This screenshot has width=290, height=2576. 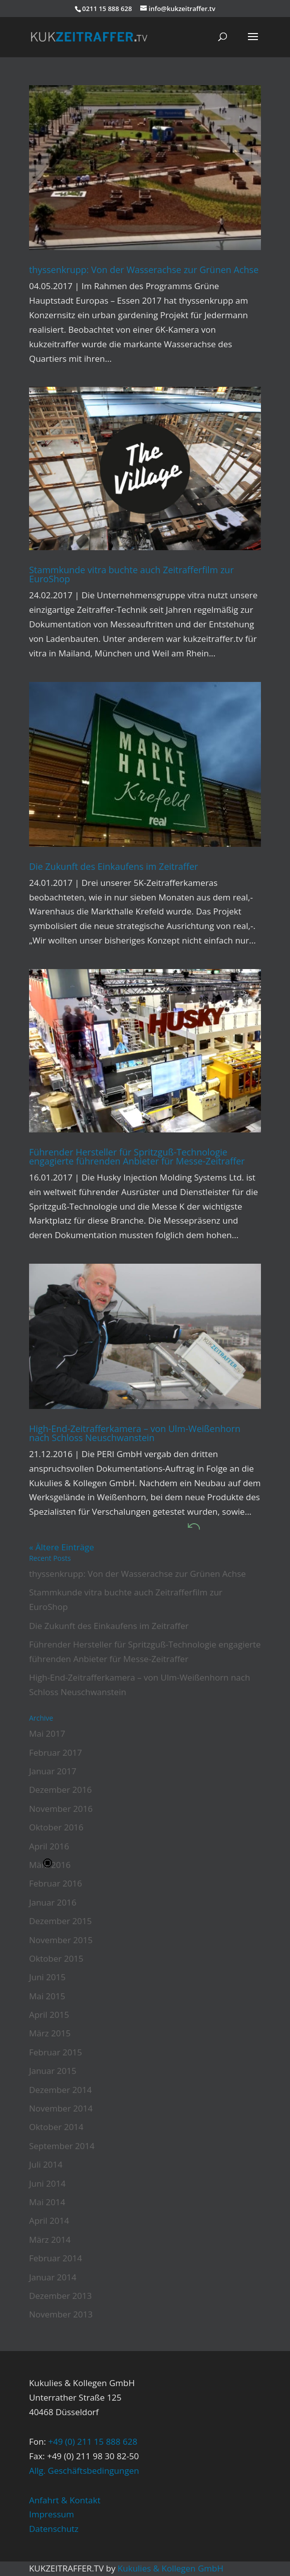 What do you see at coordinates (48, 1863) in the screenshot?
I see `stop media playback` at bounding box center [48, 1863].